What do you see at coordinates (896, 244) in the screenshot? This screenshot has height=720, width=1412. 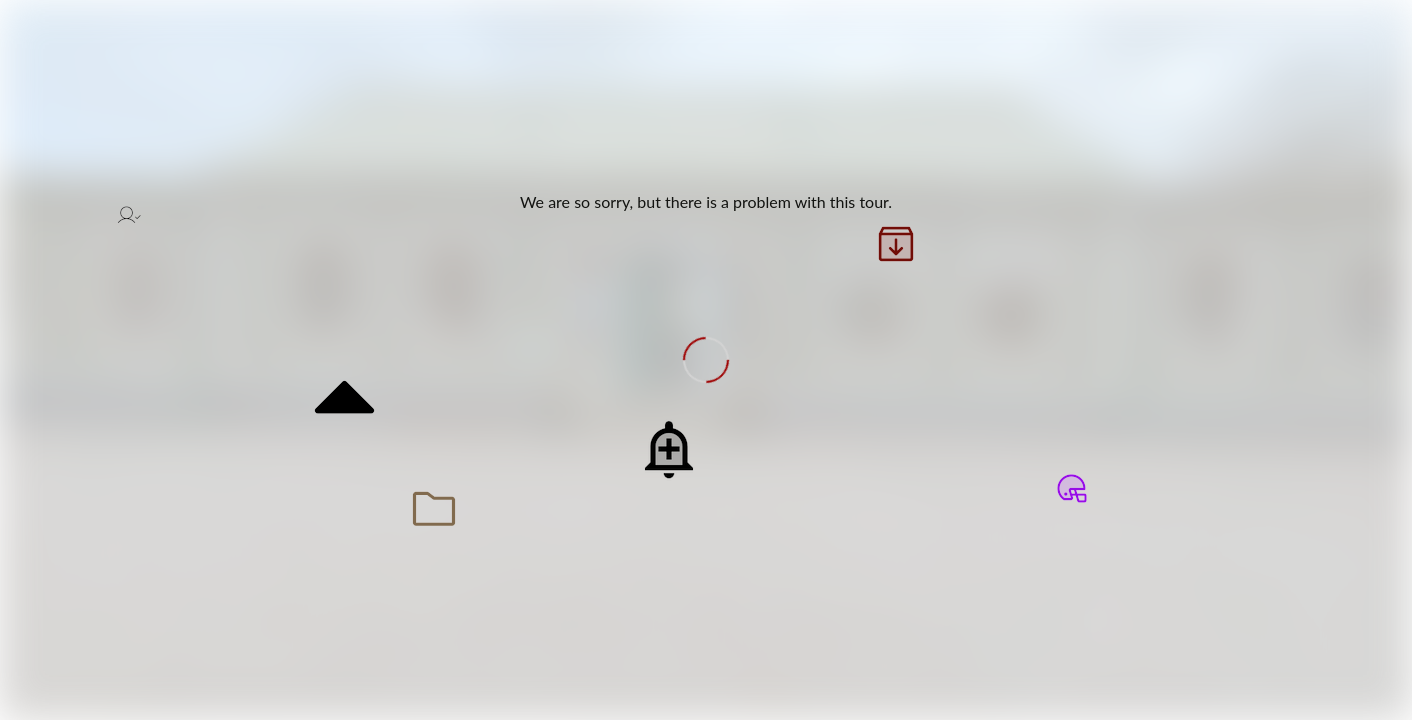 I see `download to storage or archive` at bounding box center [896, 244].